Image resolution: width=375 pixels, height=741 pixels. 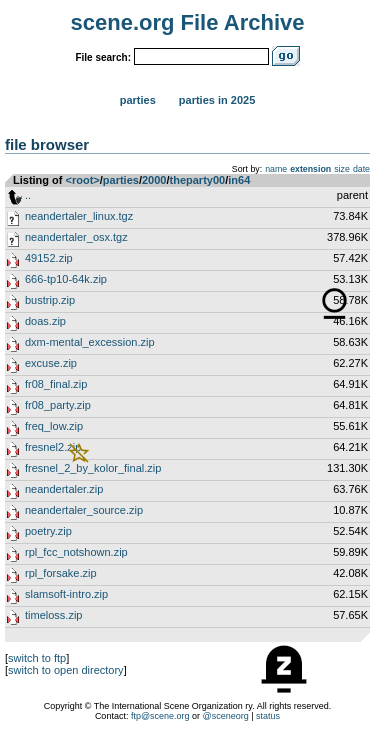 I want to click on view user profile, so click(x=334, y=303).